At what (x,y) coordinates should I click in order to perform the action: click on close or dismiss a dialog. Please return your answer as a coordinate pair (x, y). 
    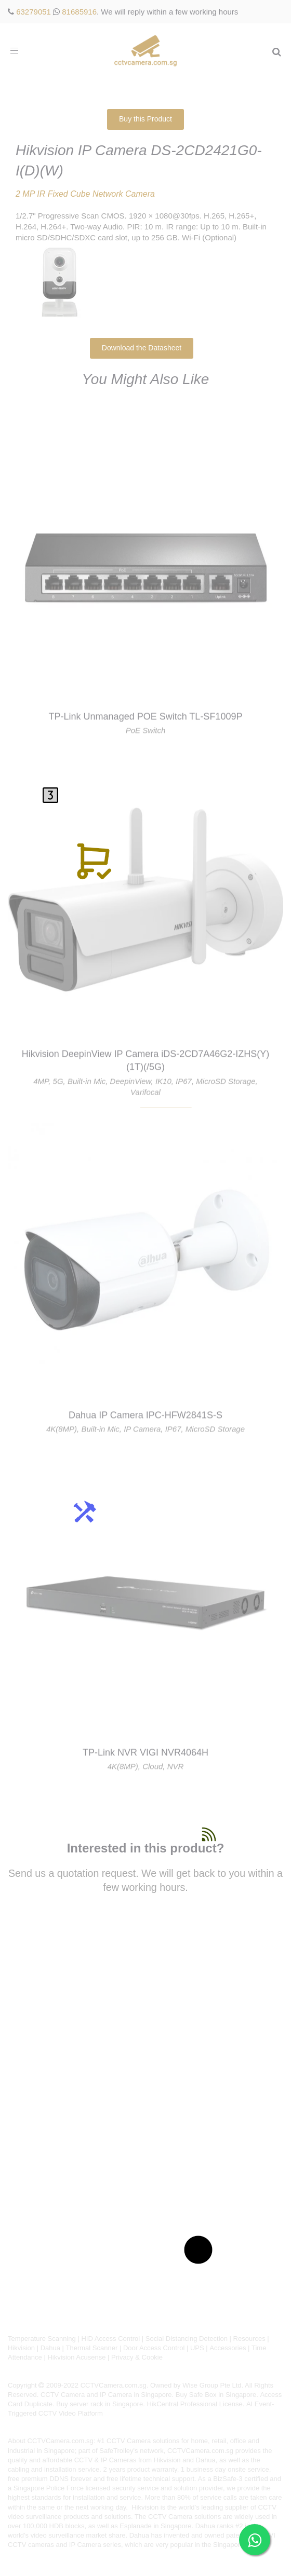
    Looking at the image, I should click on (198, 2250).